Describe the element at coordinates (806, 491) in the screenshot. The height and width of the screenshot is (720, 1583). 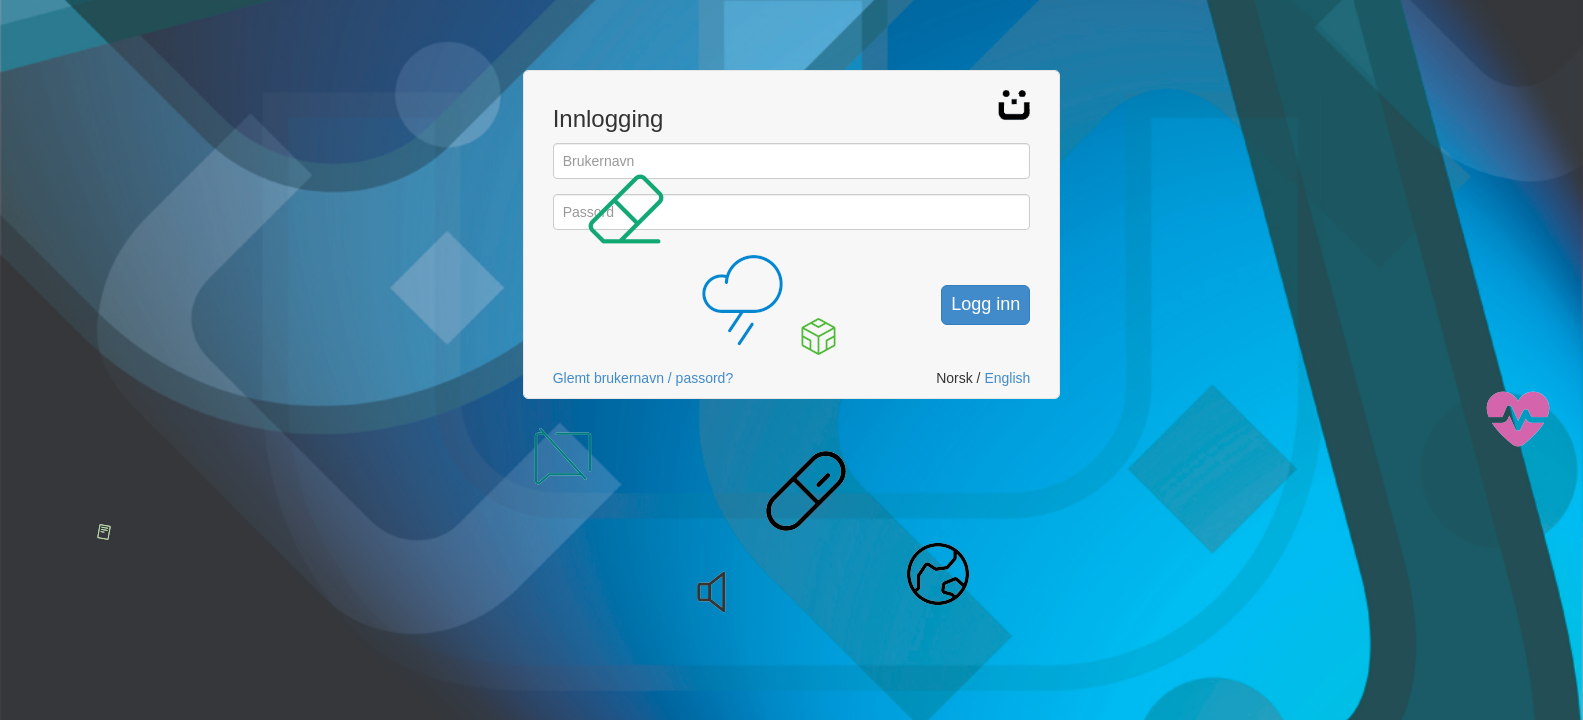
I see `access medication or health information` at that location.